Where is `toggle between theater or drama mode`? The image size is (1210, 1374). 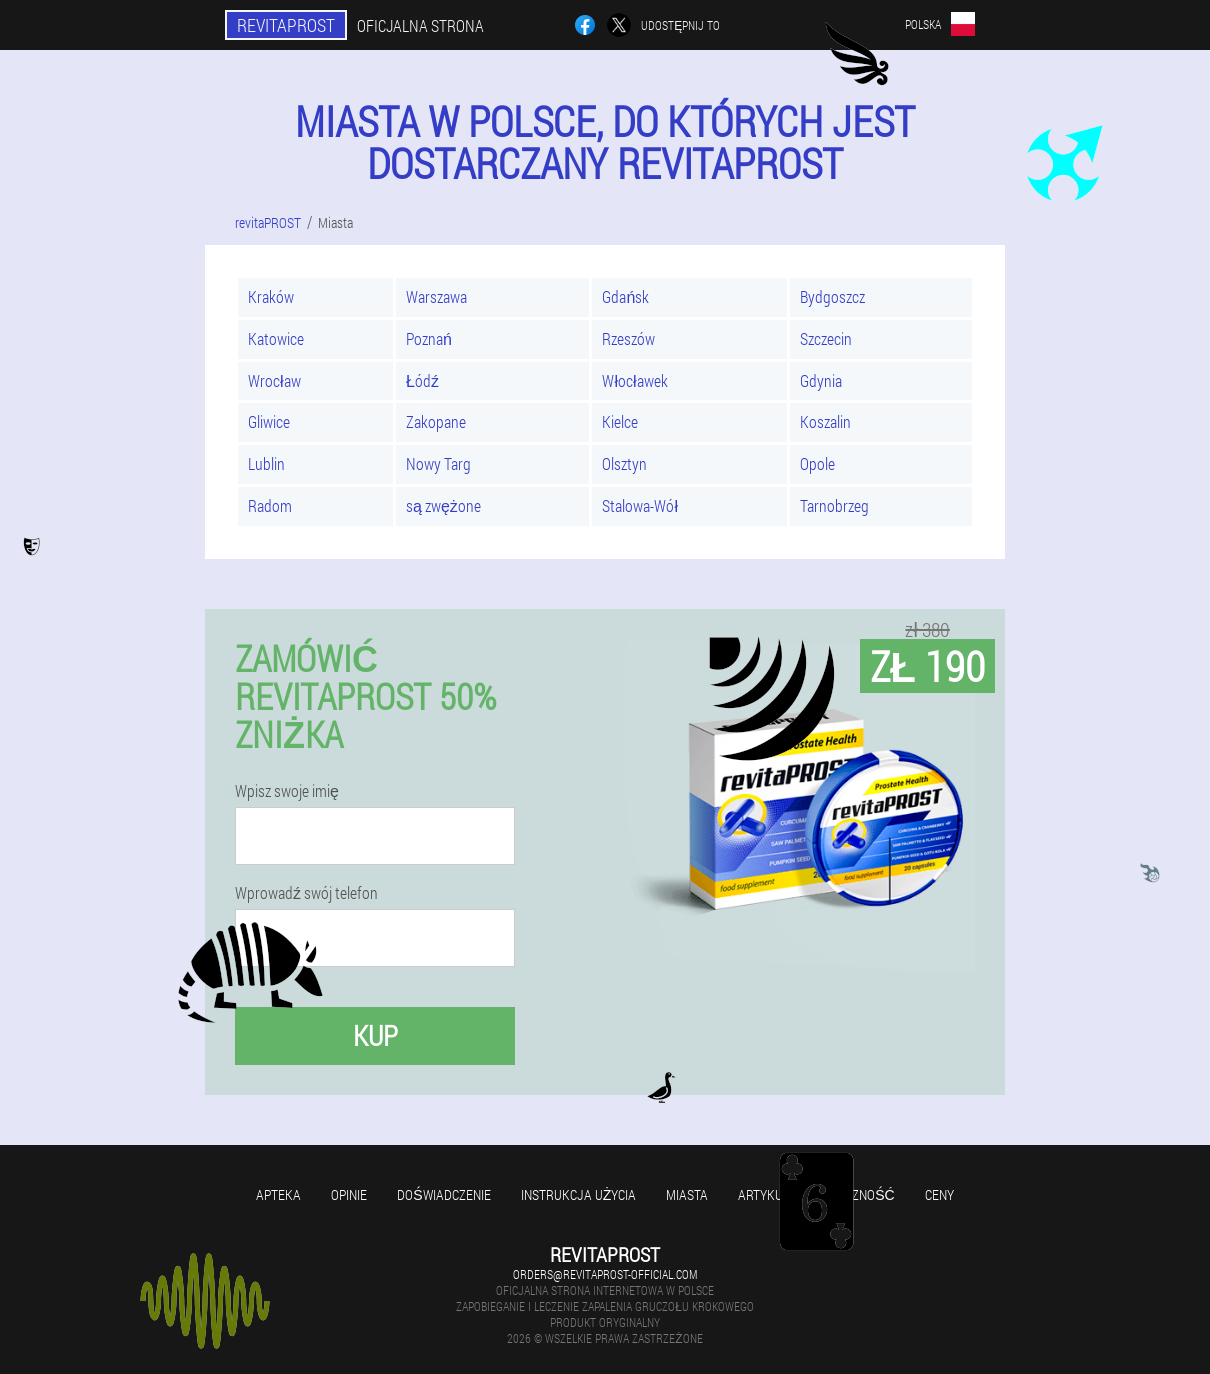 toggle between theater or drama mode is located at coordinates (31, 546).